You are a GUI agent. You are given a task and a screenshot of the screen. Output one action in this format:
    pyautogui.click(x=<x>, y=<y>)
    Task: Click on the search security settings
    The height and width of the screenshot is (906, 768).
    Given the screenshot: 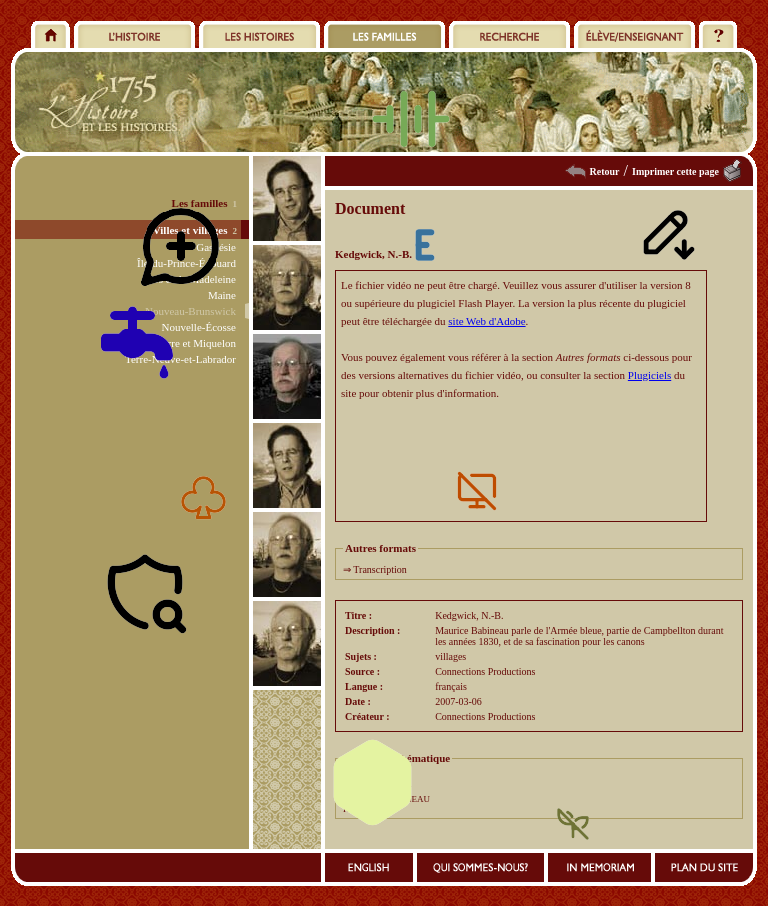 What is the action you would take?
    pyautogui.click(x=145, y=592)
    